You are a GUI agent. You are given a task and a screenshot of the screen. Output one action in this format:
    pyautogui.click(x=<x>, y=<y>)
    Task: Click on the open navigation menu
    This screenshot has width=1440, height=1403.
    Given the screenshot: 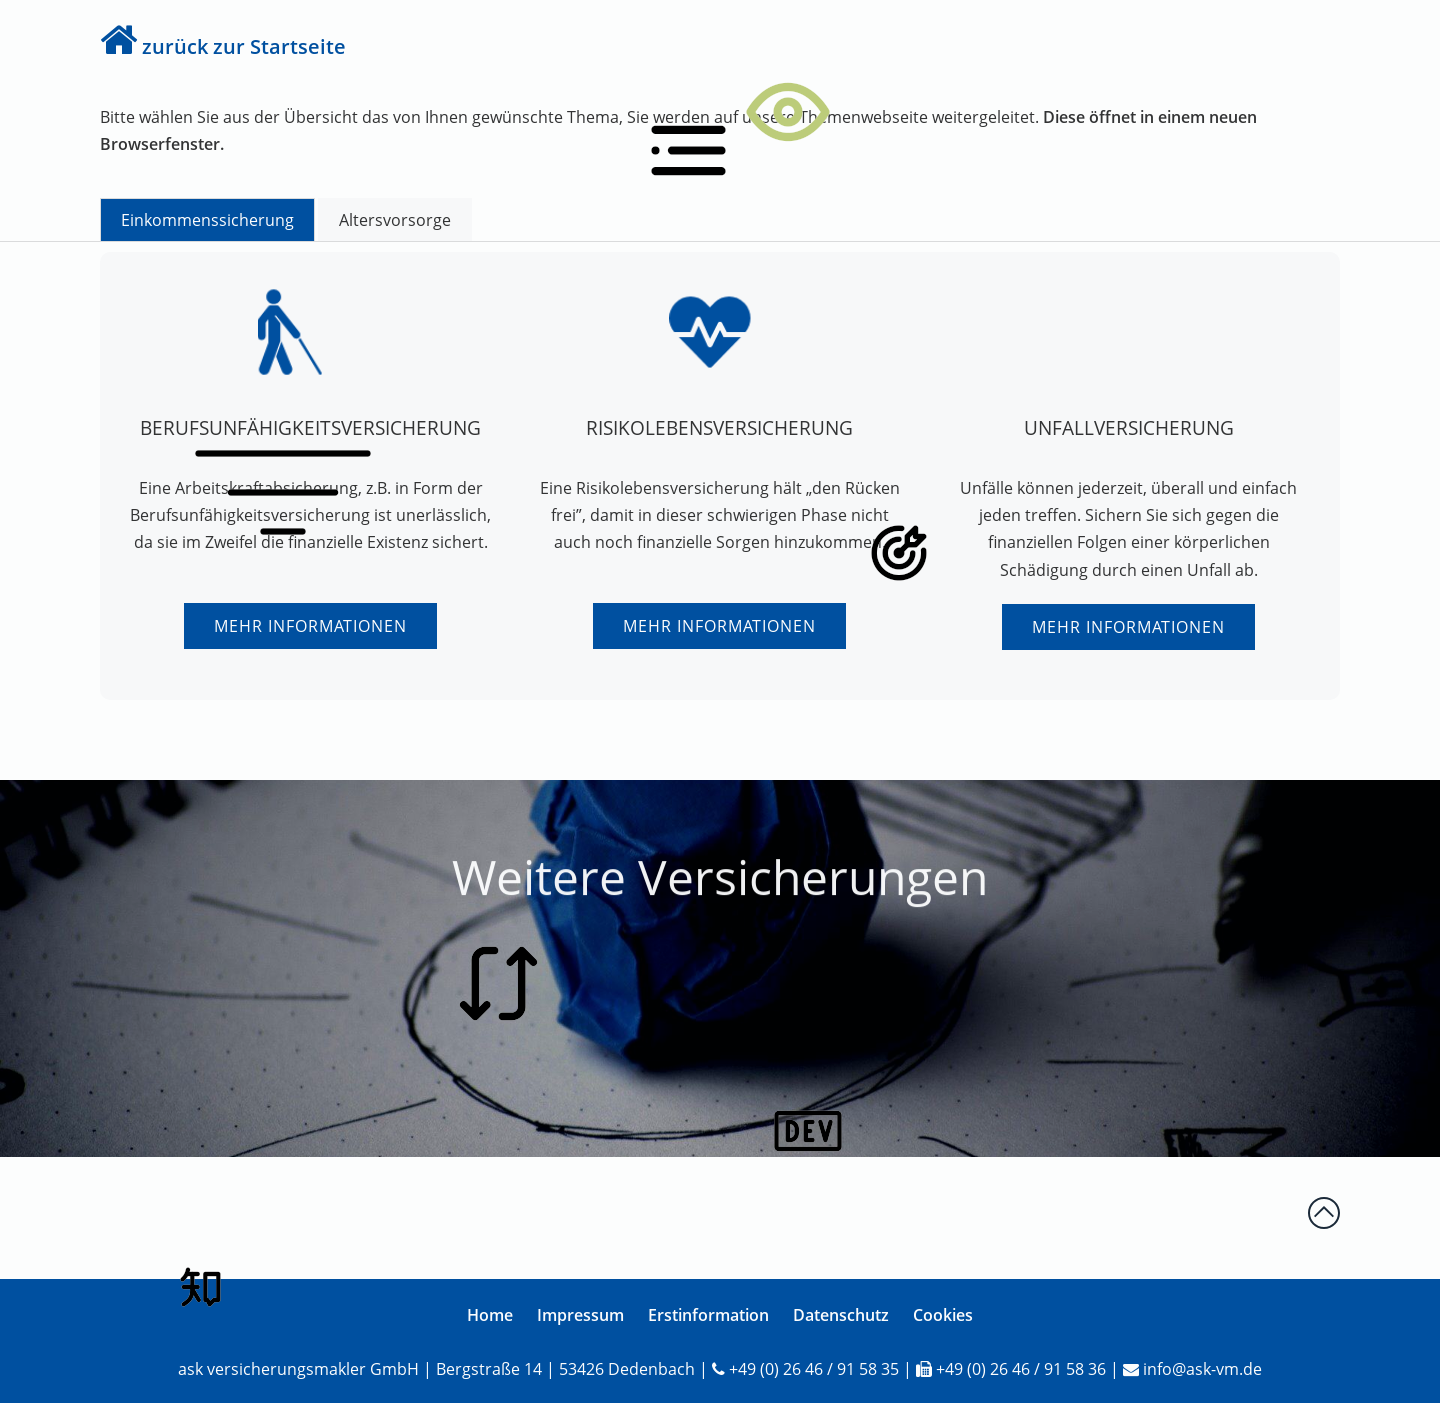 What is the action you would take?
    pyautogui.click(x=688, y=150)
    